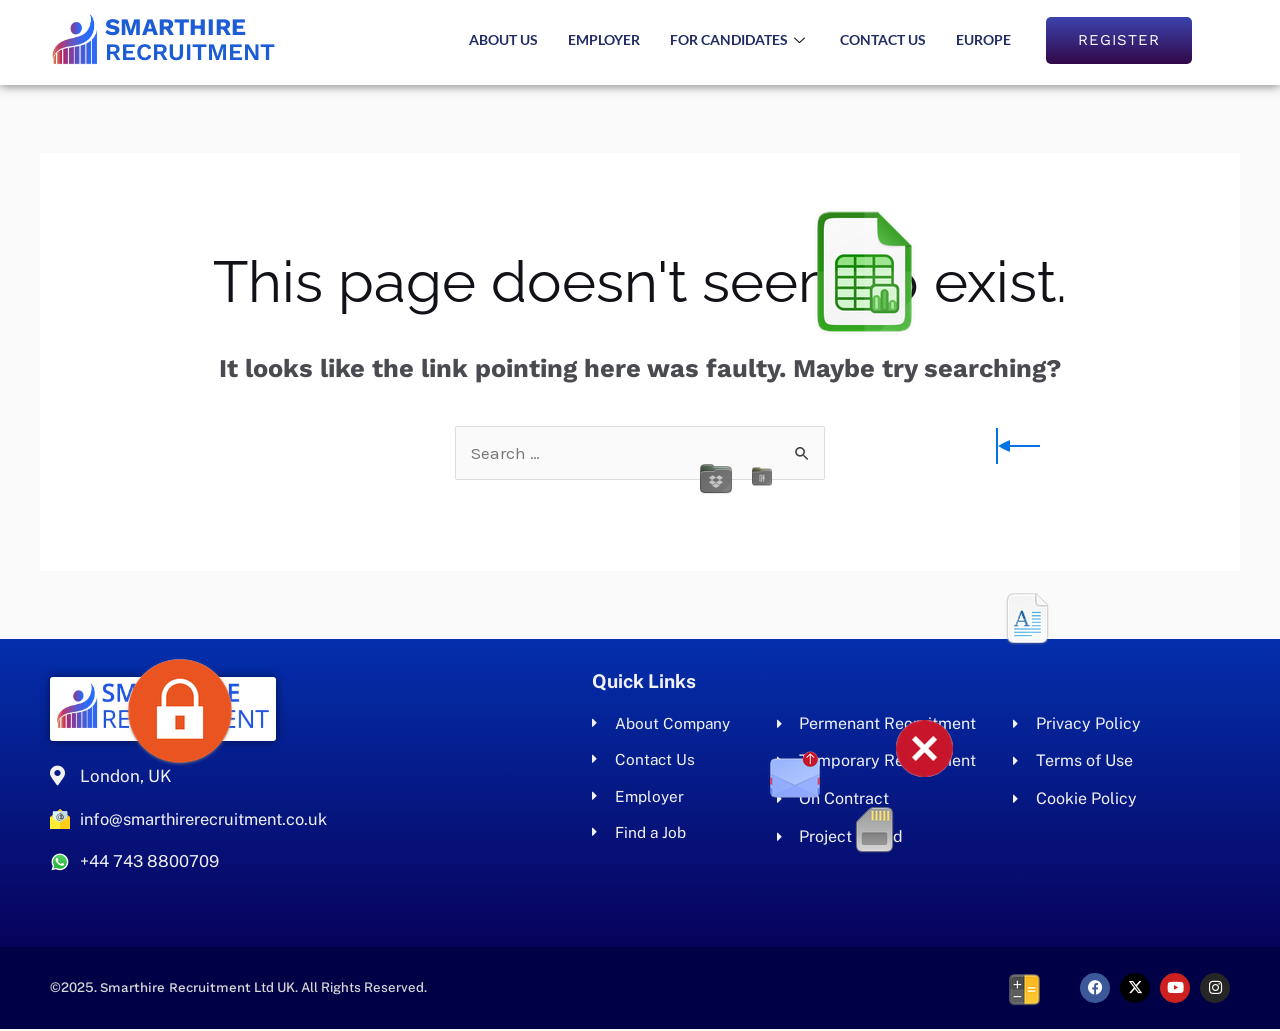 This screenshot has height=1031, width=1280. I want to click on open your dropbox folder, so click(716, 478).